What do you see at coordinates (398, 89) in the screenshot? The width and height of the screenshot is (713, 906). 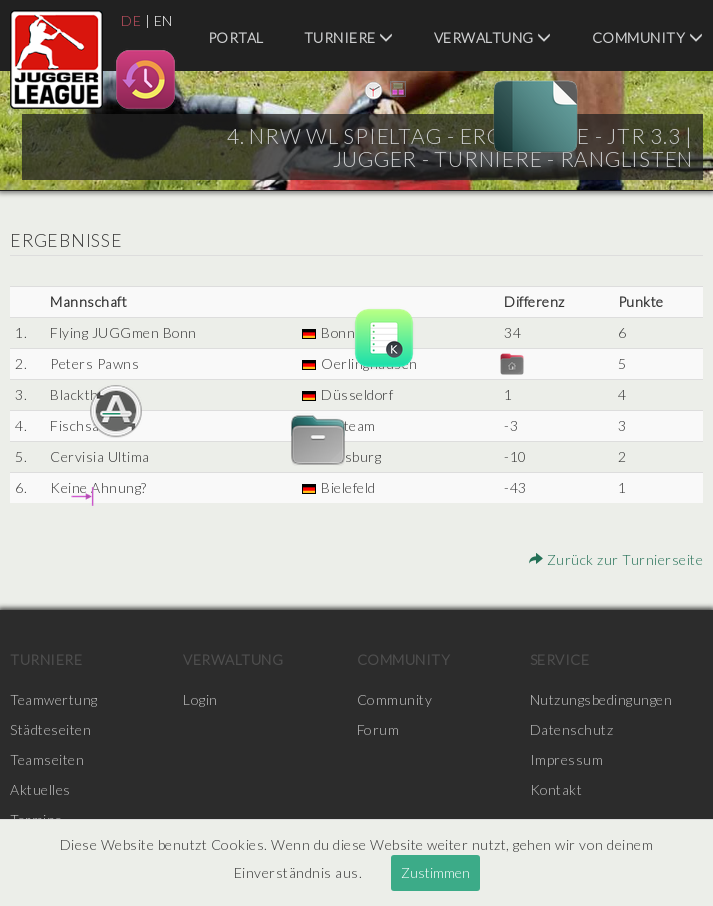 I see `select all items in the current view` at bounding box center [398, 89].